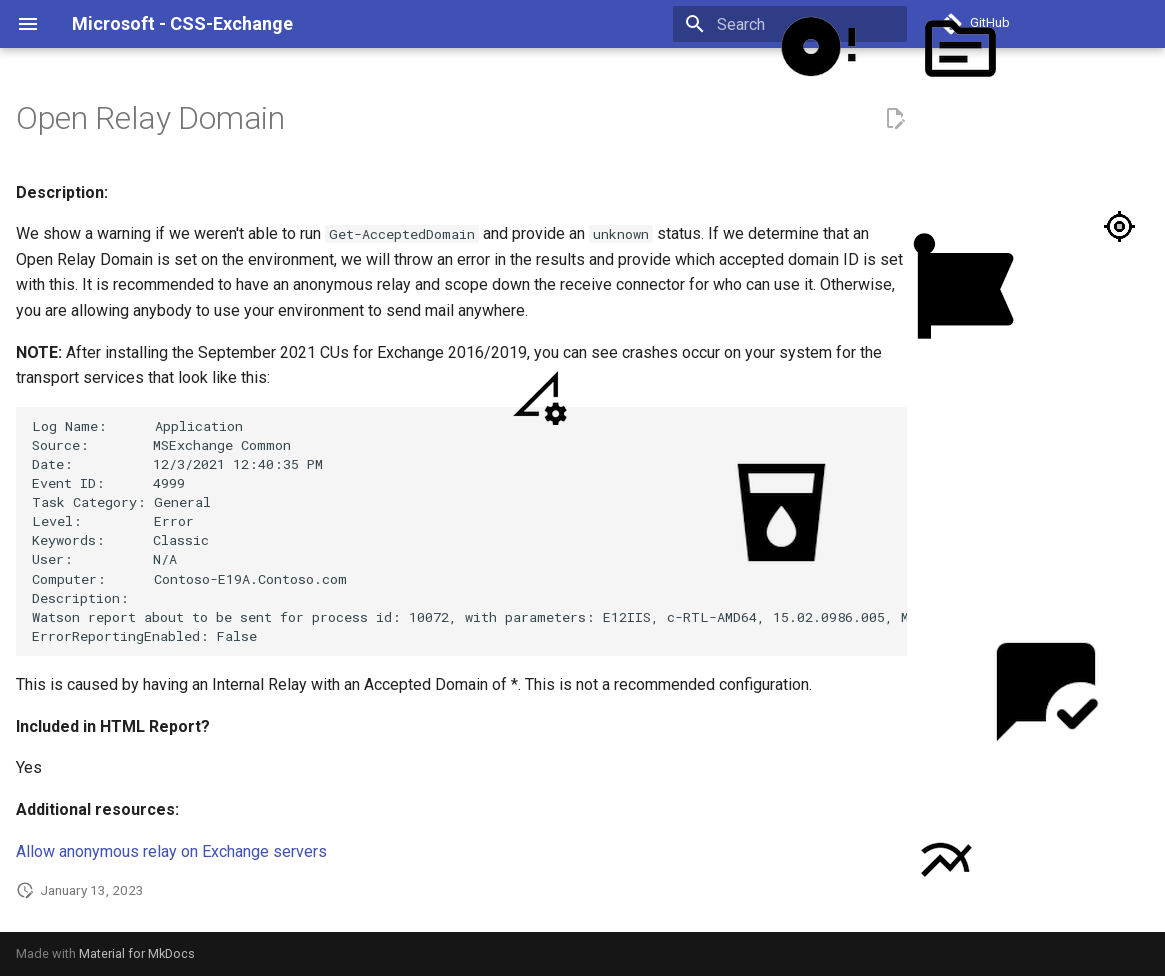 The image size is (1165, 976). What do you see at coordinates (818, 46) in the screenshot?
I see `indicates storage disc is full` at bounding box center [818, 46].